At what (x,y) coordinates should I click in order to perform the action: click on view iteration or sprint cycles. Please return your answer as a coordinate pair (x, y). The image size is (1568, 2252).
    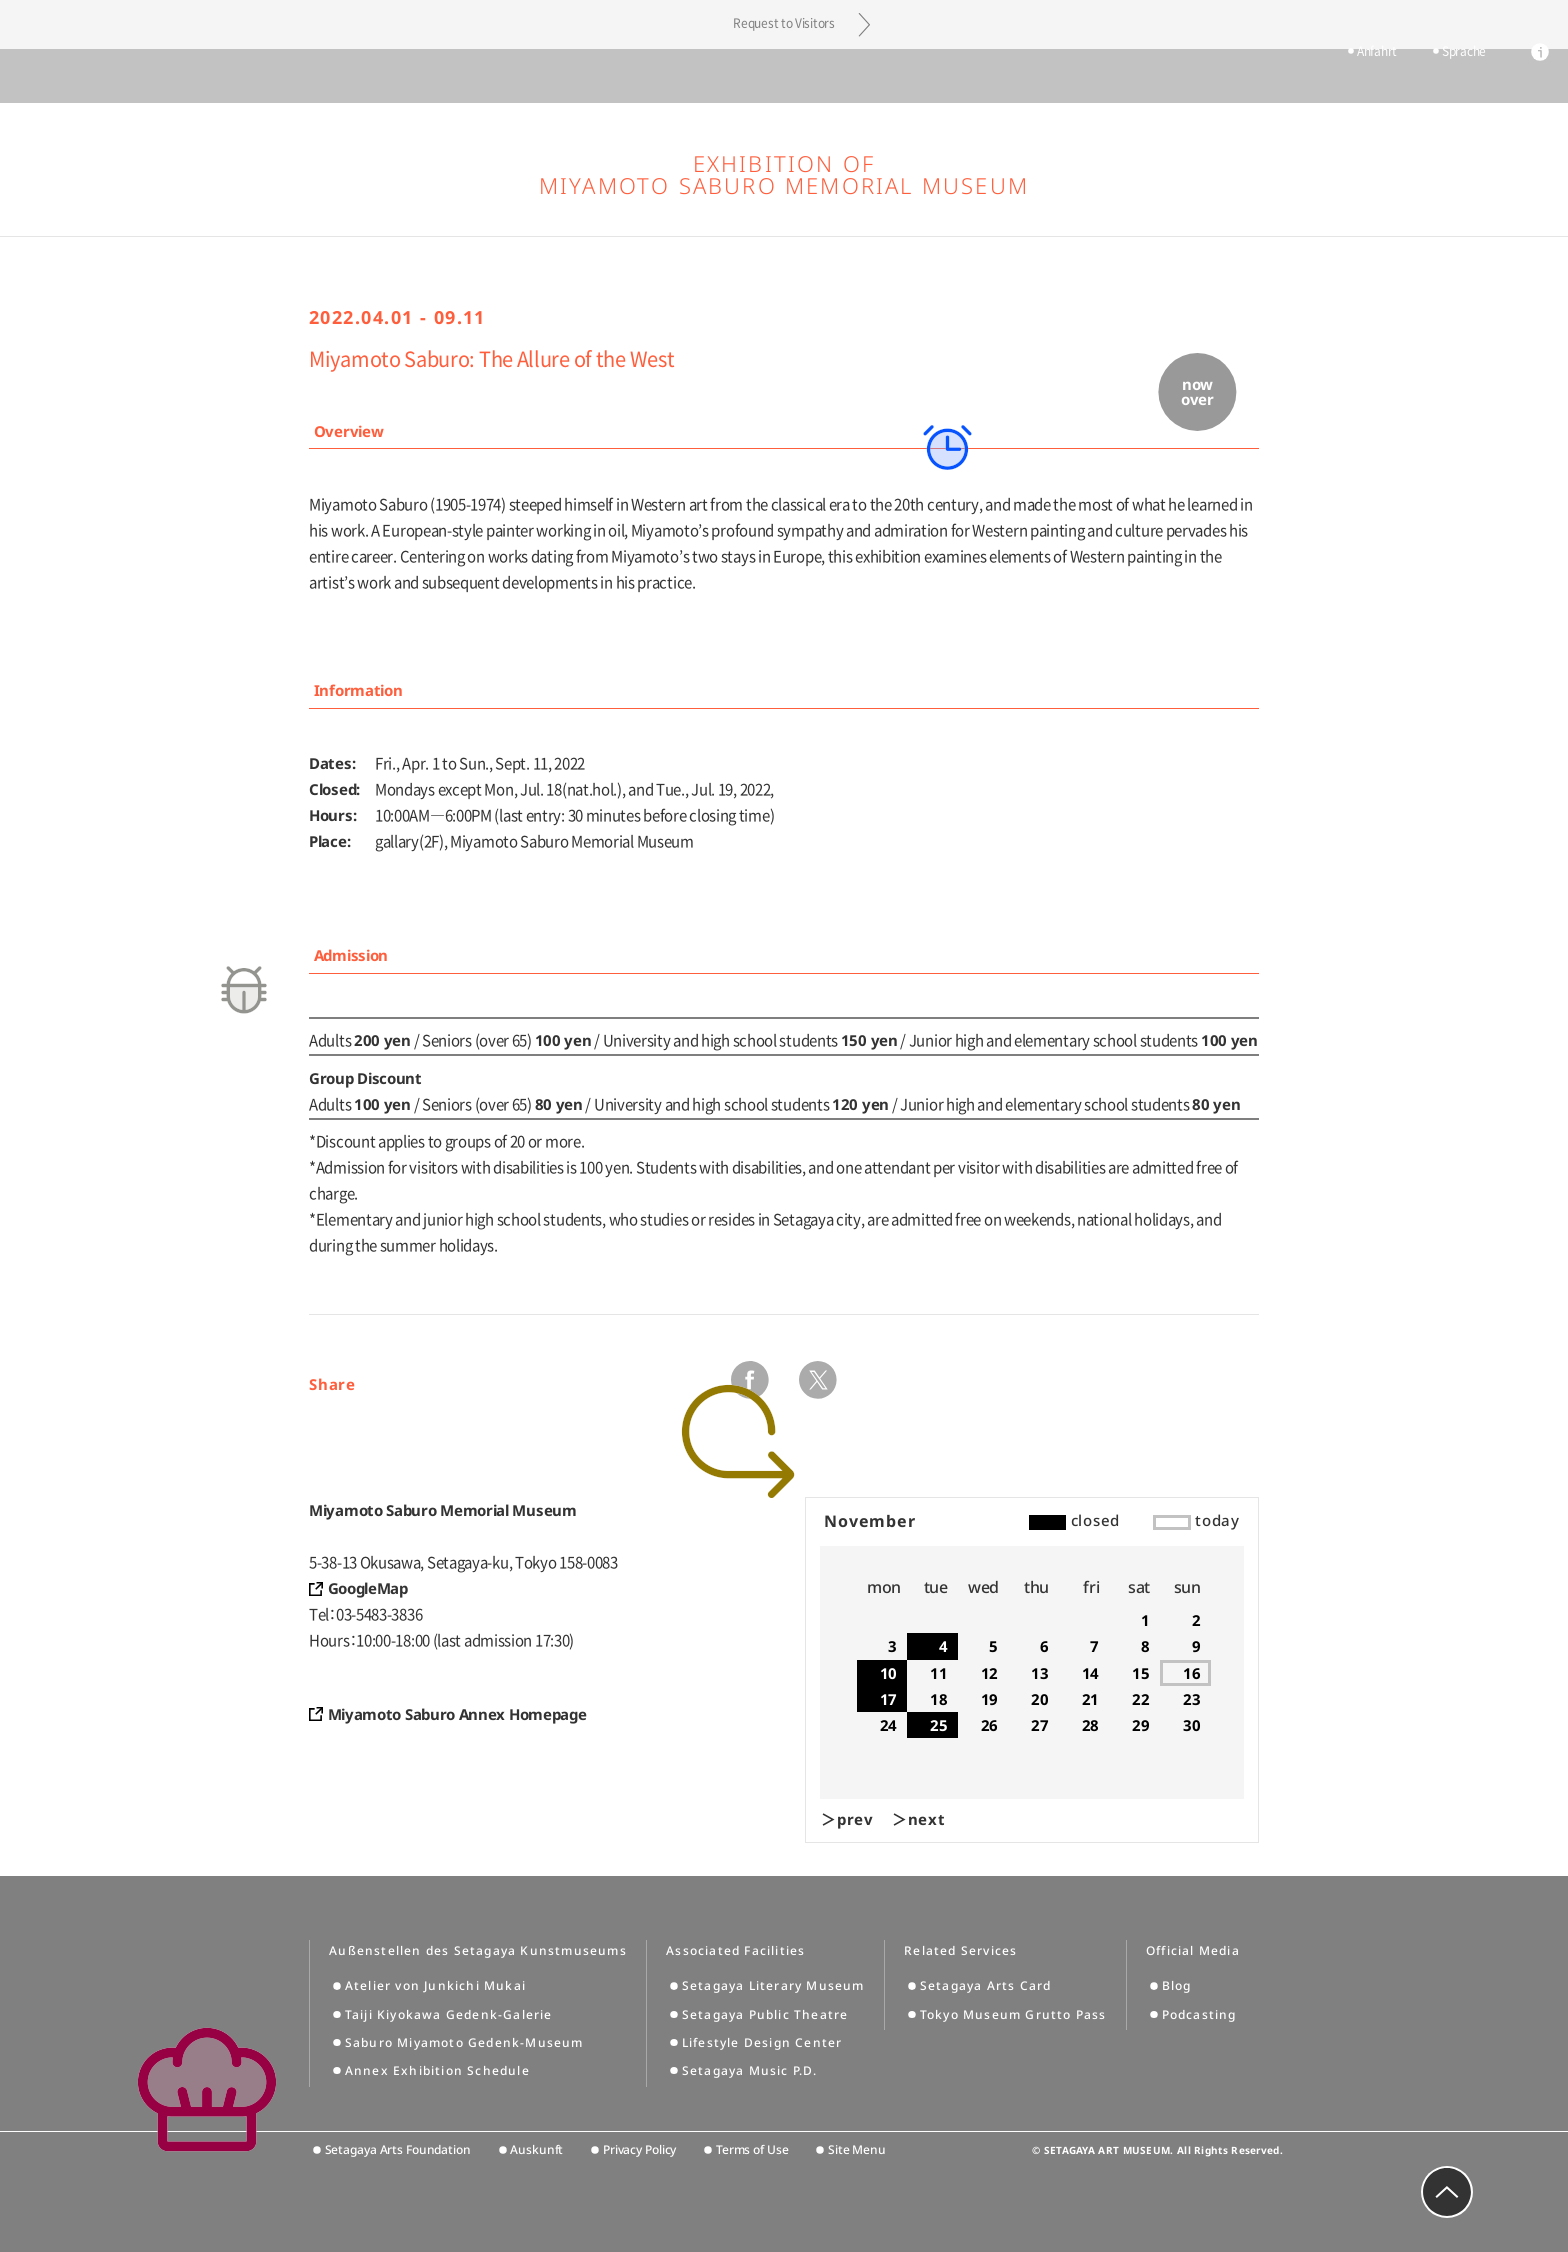
    Looking at the image, I should click on (736, 1439).